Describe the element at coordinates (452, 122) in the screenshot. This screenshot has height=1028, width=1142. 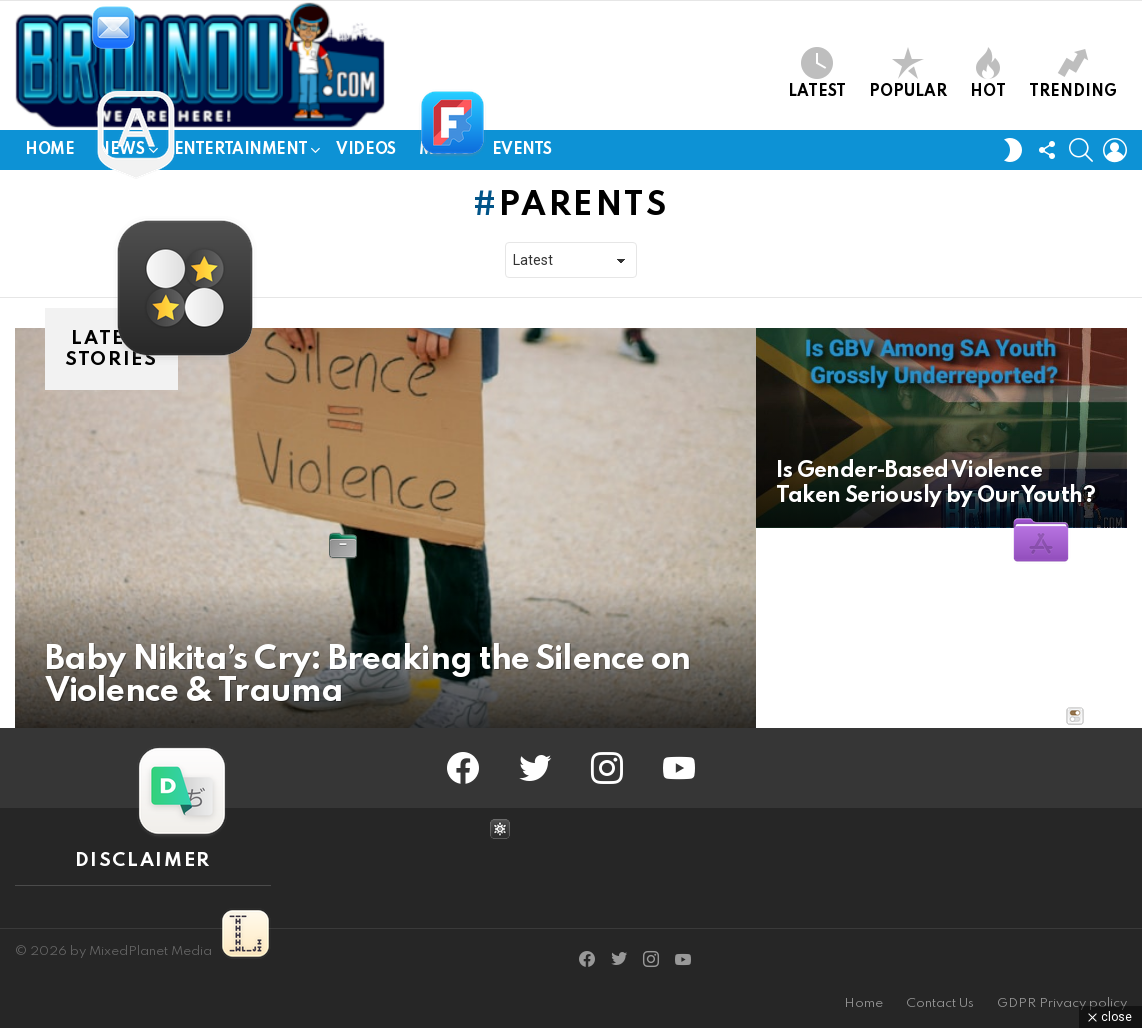
I see `open FreeCAD application` at that location.